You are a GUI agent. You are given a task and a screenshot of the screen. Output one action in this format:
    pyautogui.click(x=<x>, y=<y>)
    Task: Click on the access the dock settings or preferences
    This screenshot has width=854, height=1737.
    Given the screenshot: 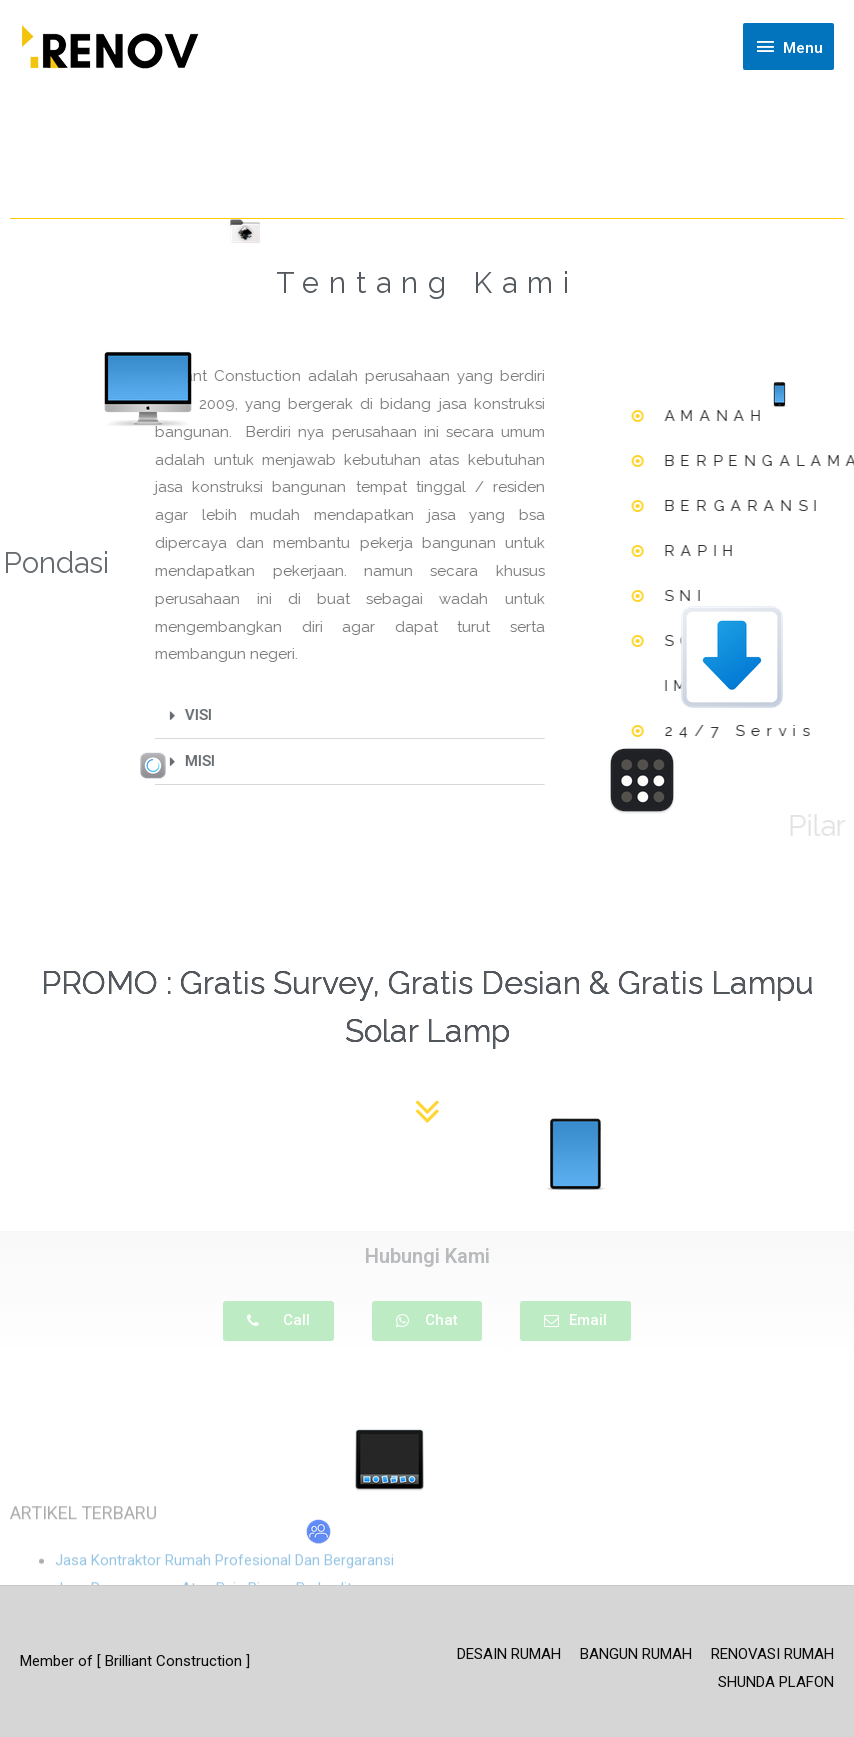 What is the action you would take?
    pyautogui.click(x=389, y=1459)
    